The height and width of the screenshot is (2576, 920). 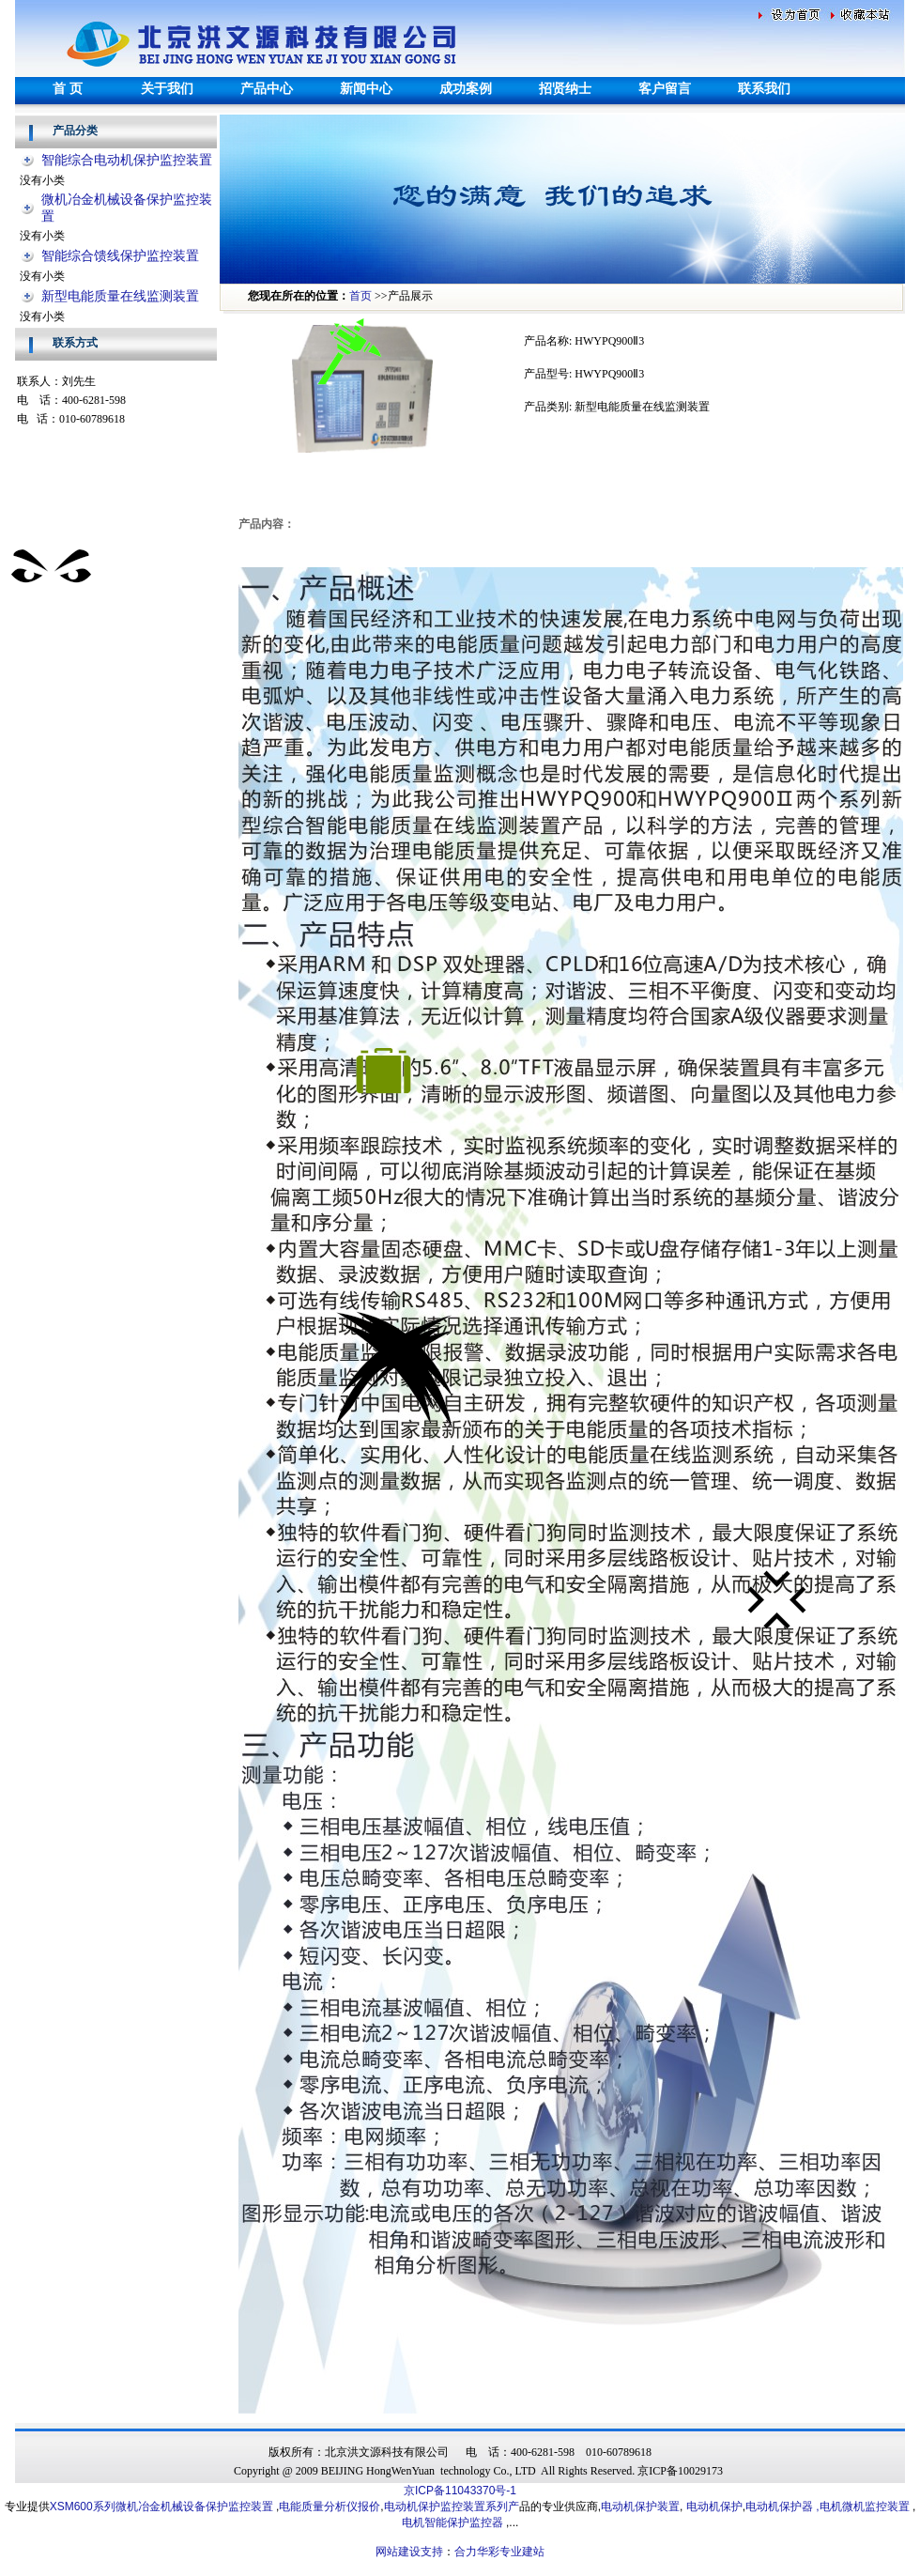 I want to click on access travel or trip planning features, so click(x=383, y=1072).